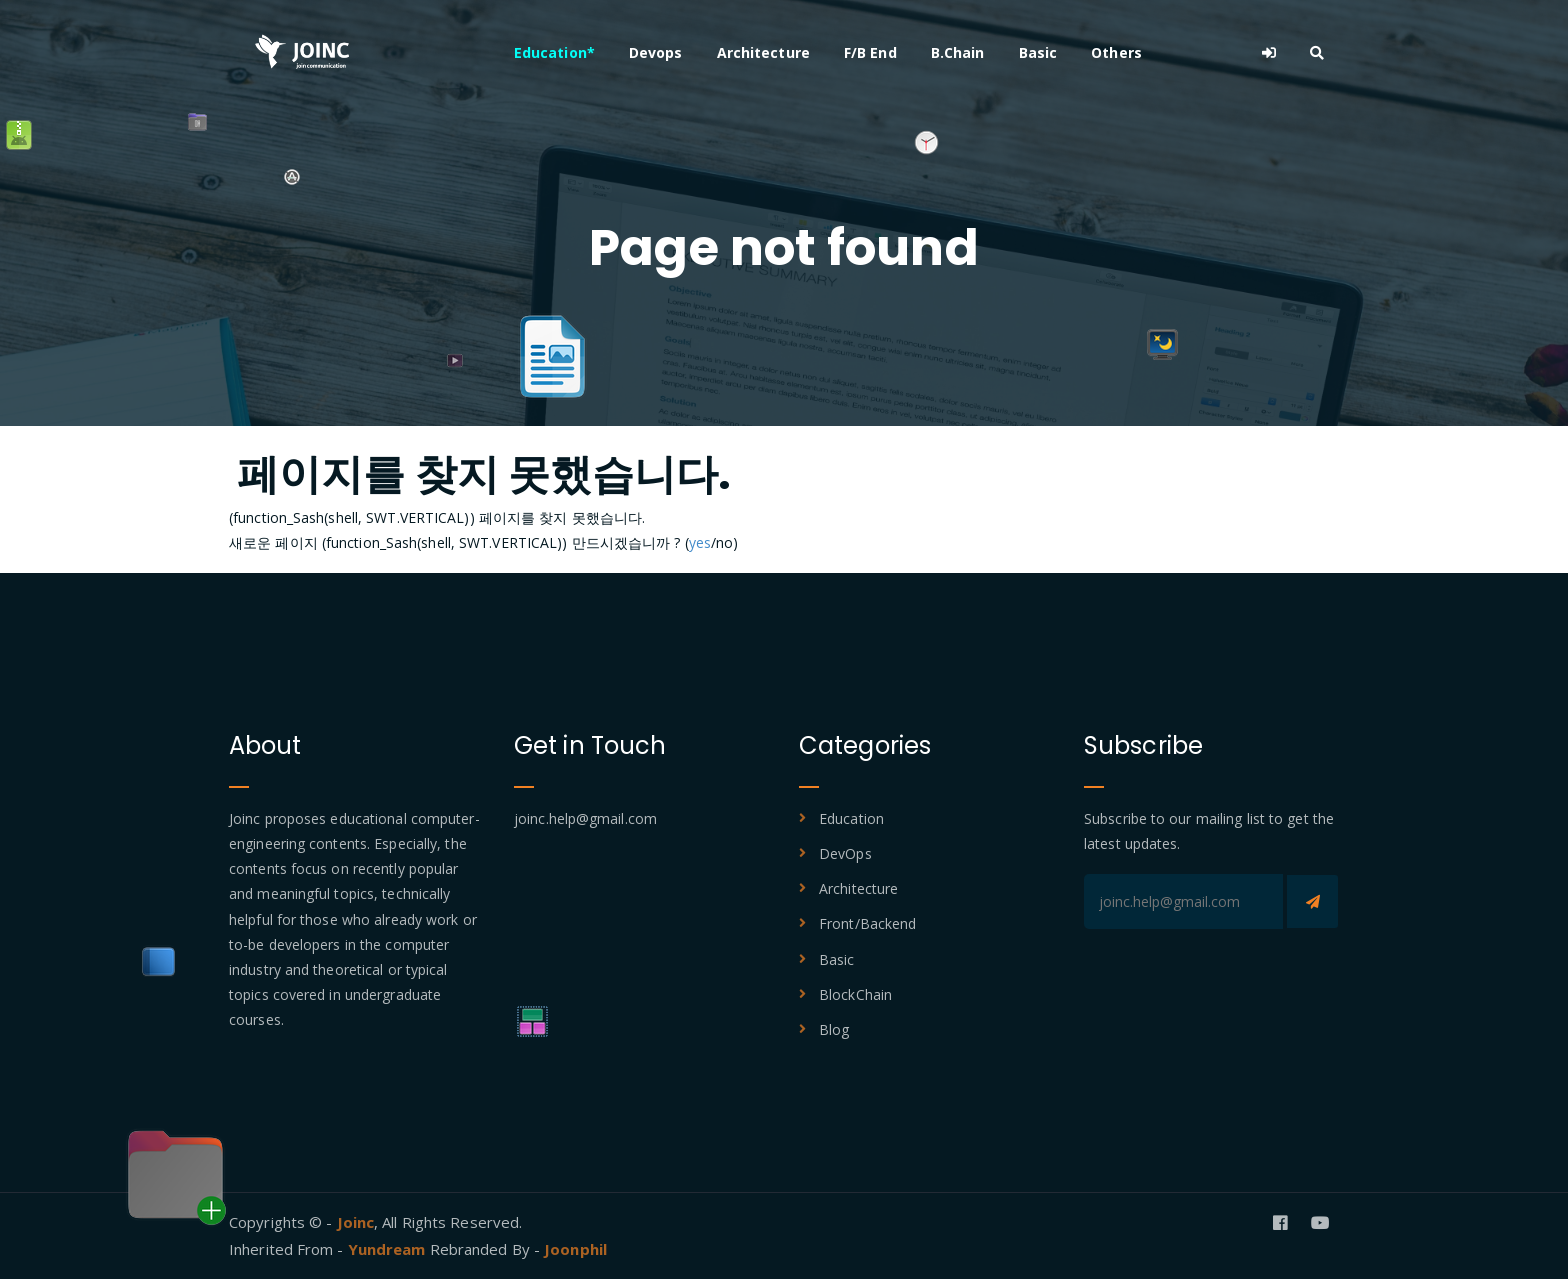 The image size is (1568, 1279). Describe the element at coordinates (1162, 344) in the screenshot. I see `access screensaver settings` at that location.